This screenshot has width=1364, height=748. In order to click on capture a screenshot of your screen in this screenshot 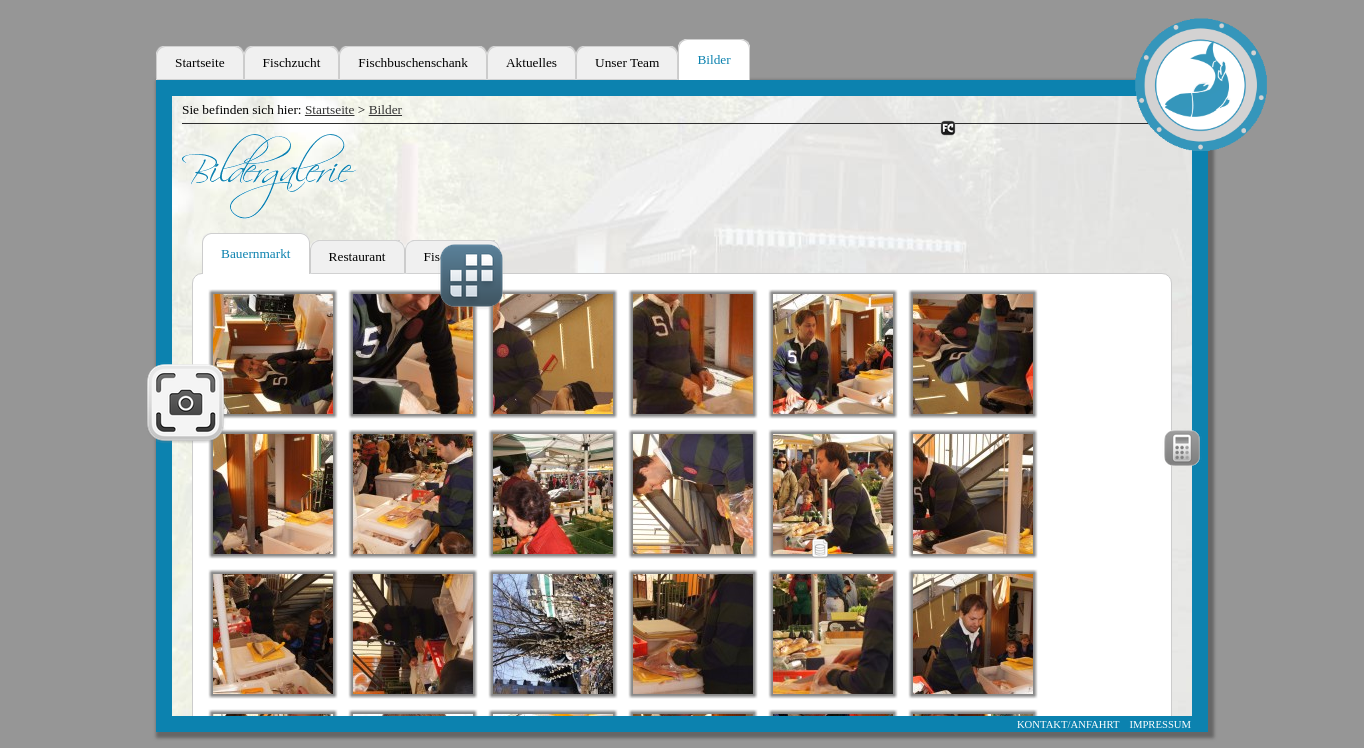, I will do `click(185, 402)`.